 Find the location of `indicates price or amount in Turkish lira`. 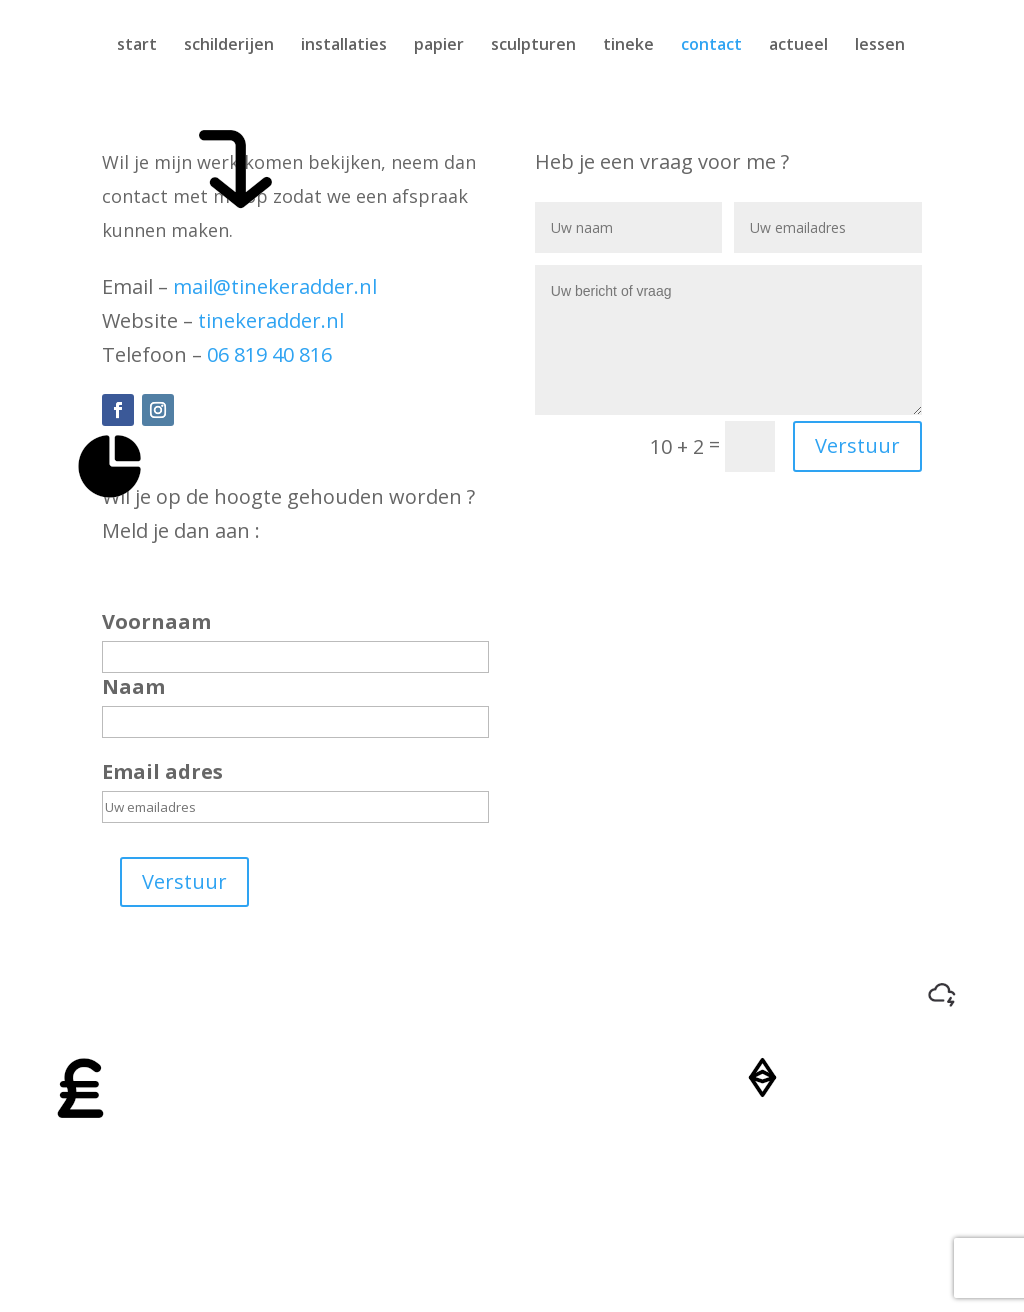

indicates price or amount in Turkish lira is located at coordinates (81, 1087).